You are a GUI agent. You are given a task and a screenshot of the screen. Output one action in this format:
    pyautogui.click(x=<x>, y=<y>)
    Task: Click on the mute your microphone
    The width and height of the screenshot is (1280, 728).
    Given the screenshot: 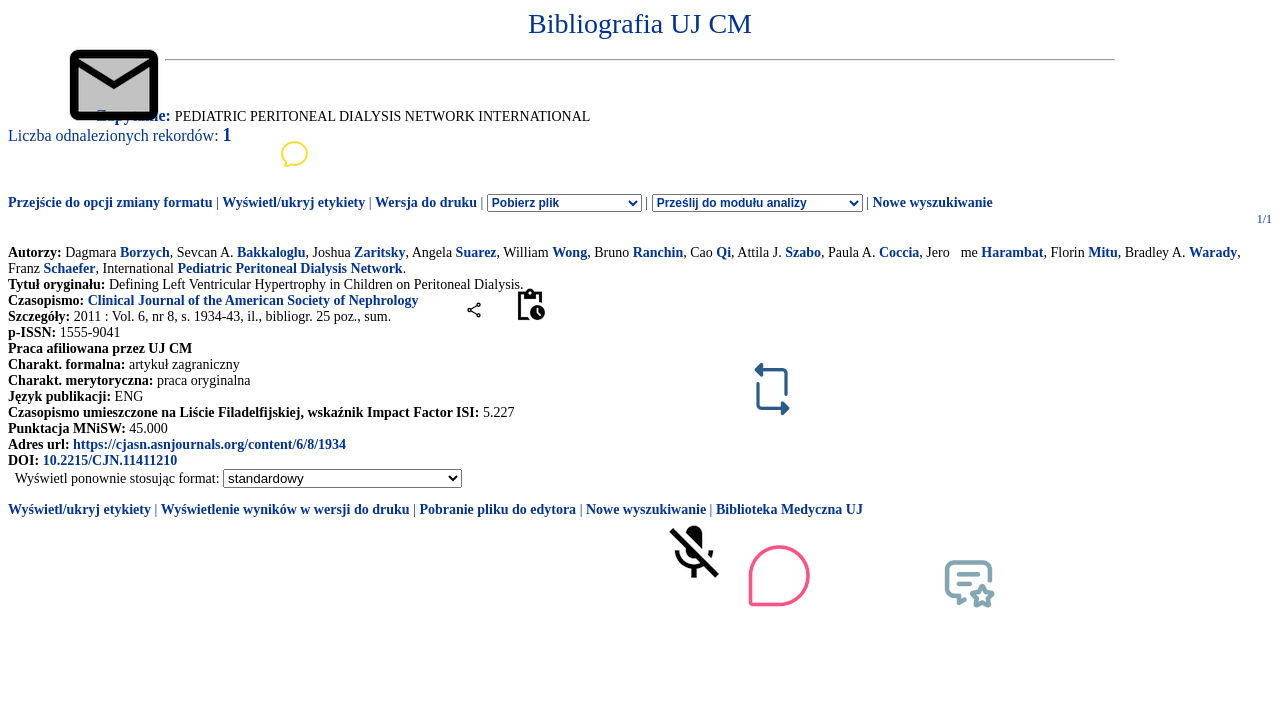 What is the action you would take?
    pyautogui.click(x=694, y=553)
    